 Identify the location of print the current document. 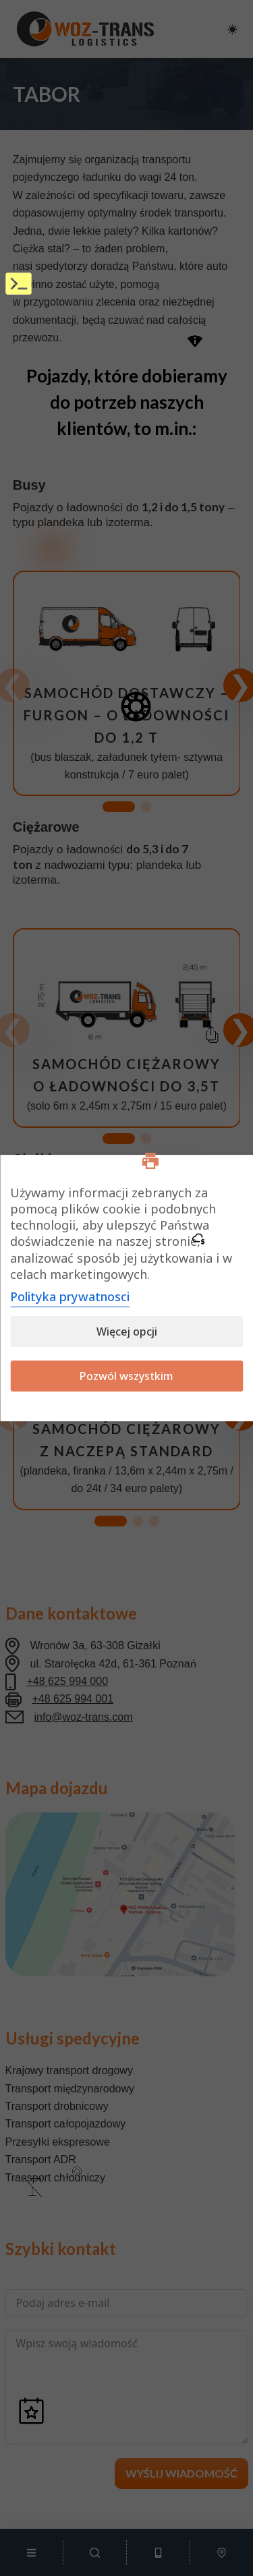
(150, 1161).